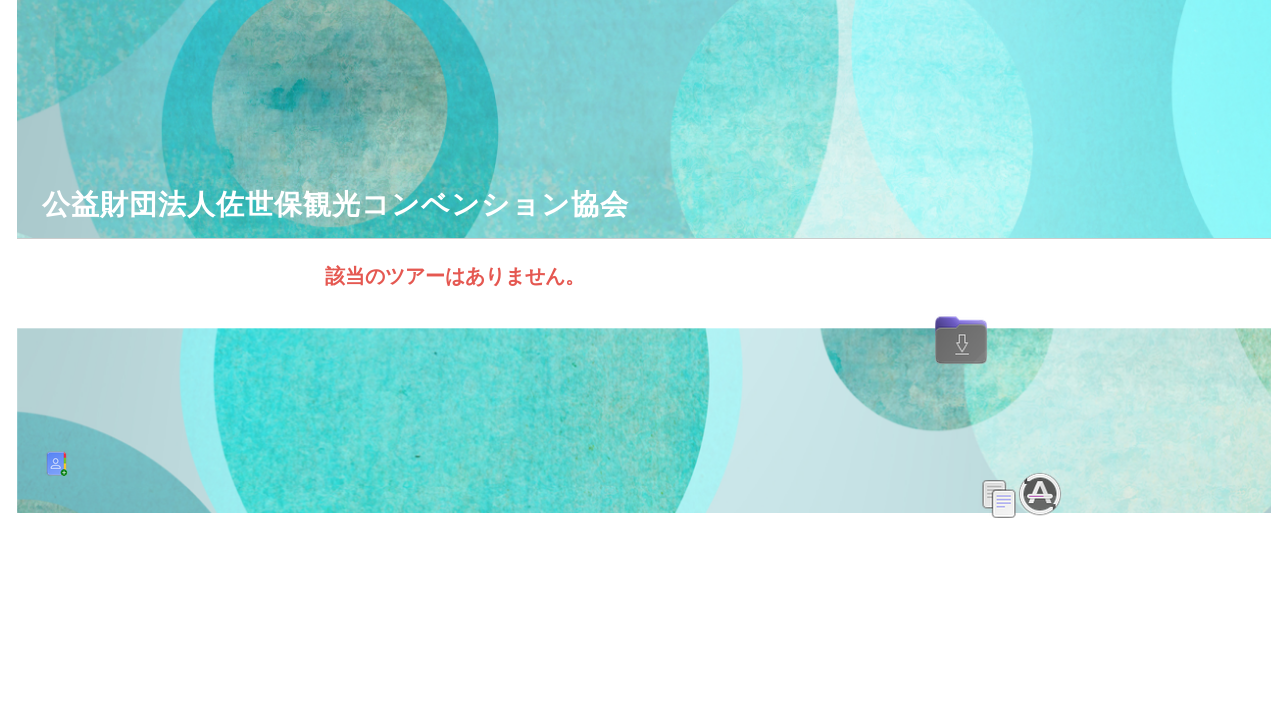 The width and height of the screenshot is (1288, 720). Describe the element at coordinates (56, 463) in the screenshot. I see `add a new contact` at that location.